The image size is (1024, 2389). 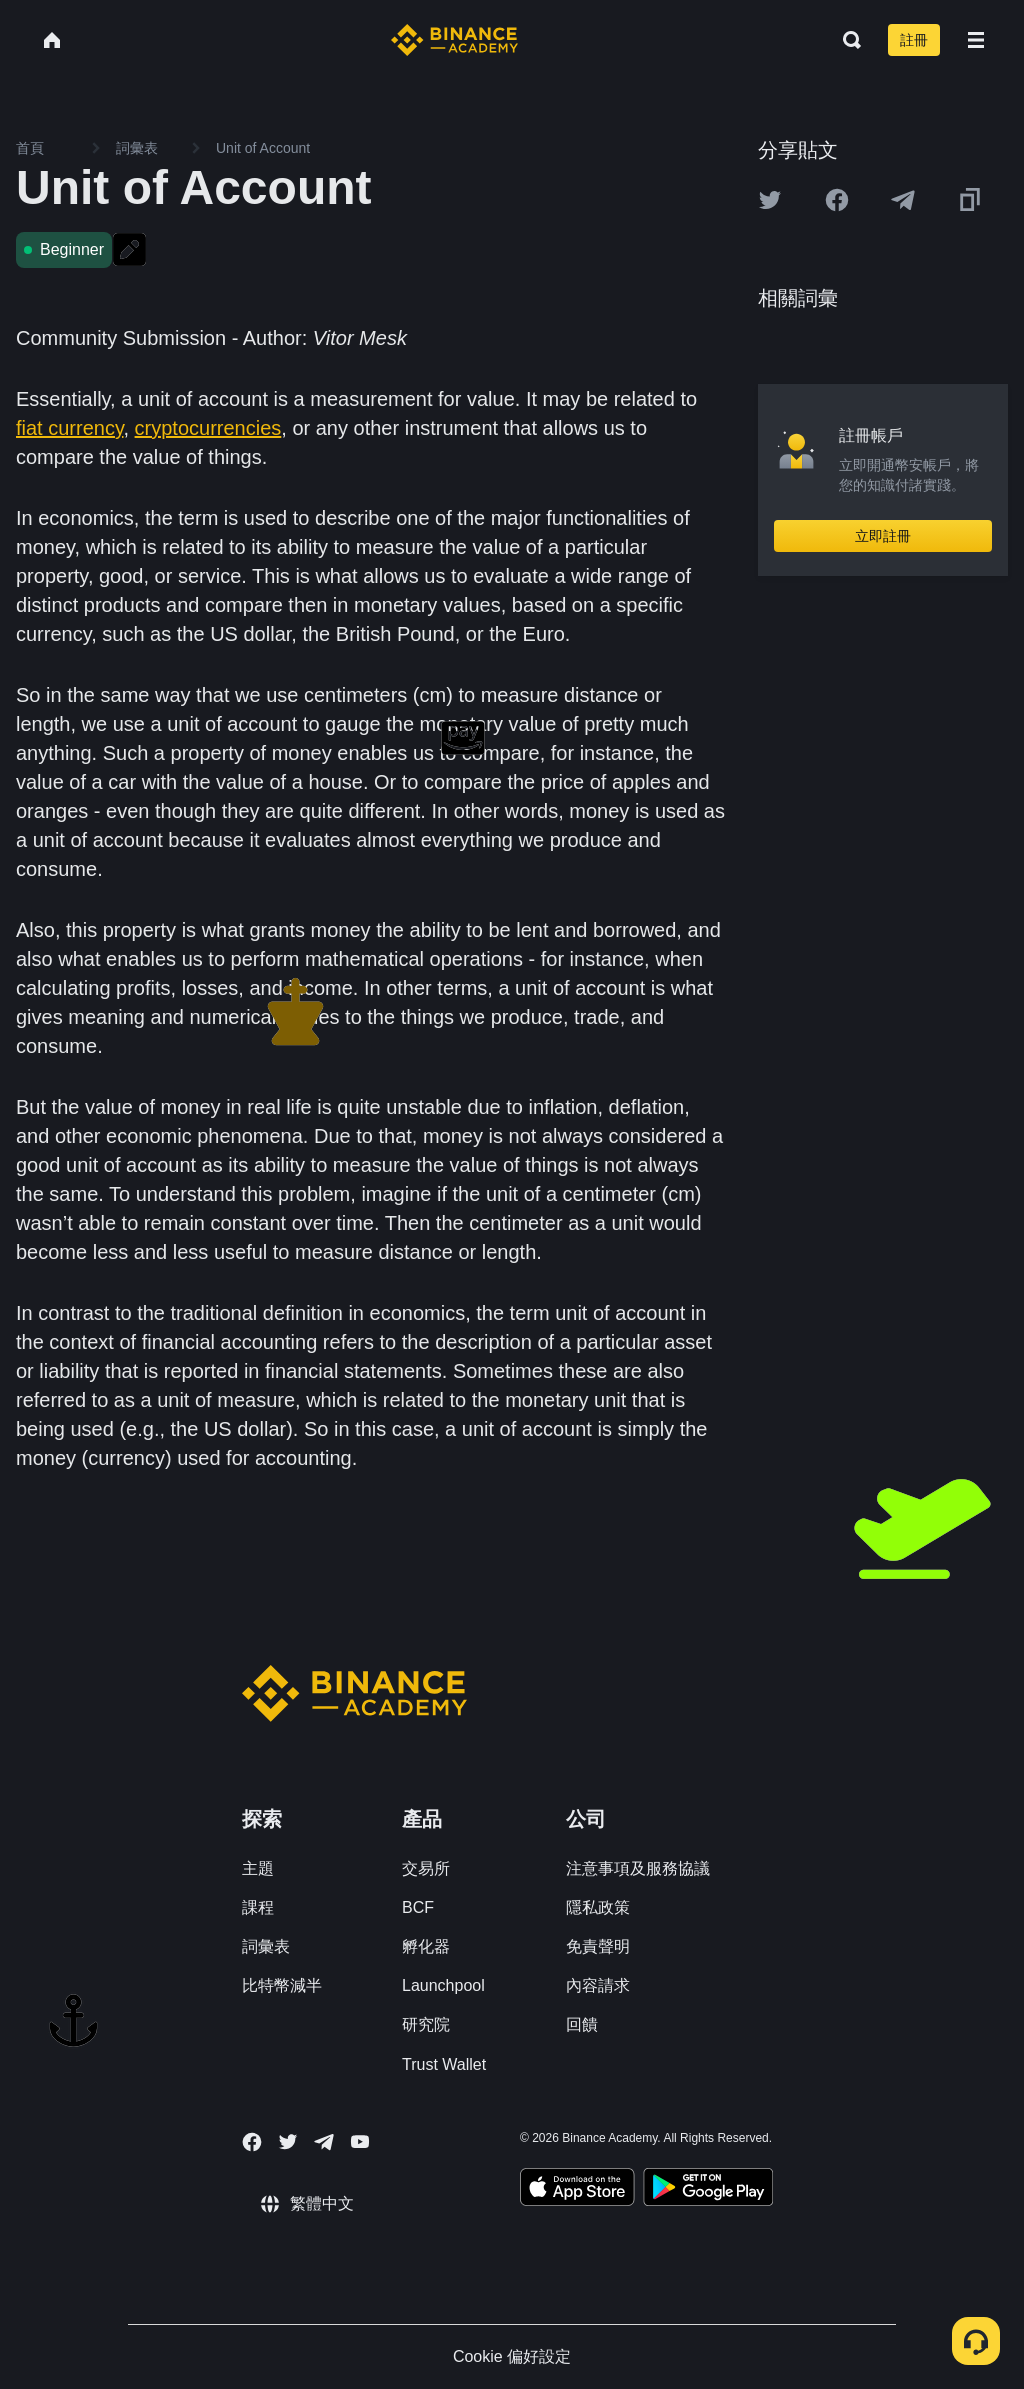 What do you see at coordinates (73, 2020) in the screenshot?
I see `anchor a position or element in place` at bounding box center [73, 2020].